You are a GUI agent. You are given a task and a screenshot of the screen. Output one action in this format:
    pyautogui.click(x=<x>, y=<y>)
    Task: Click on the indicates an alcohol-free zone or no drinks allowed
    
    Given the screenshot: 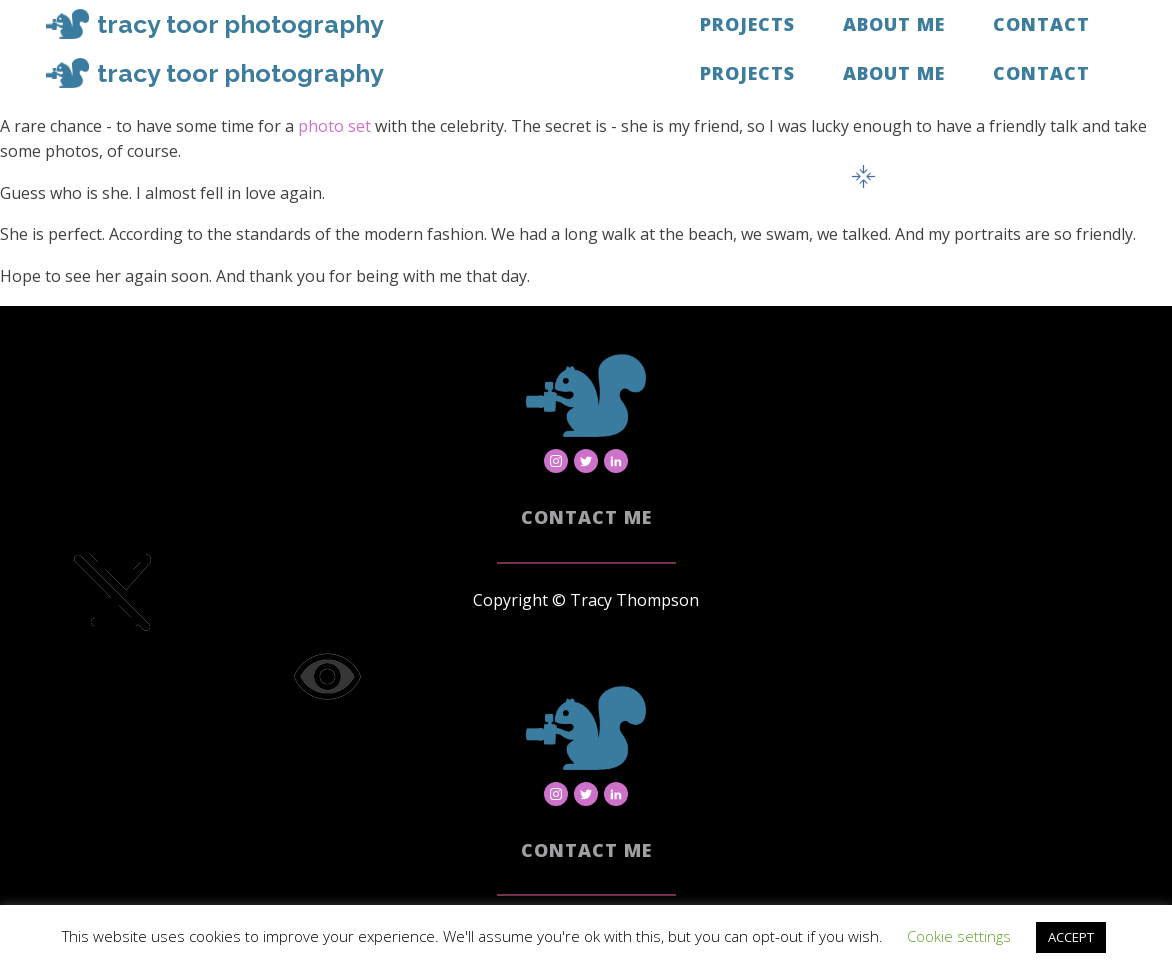 What is the action you would take?
    pyautogui.click(x=115, y=590)
    